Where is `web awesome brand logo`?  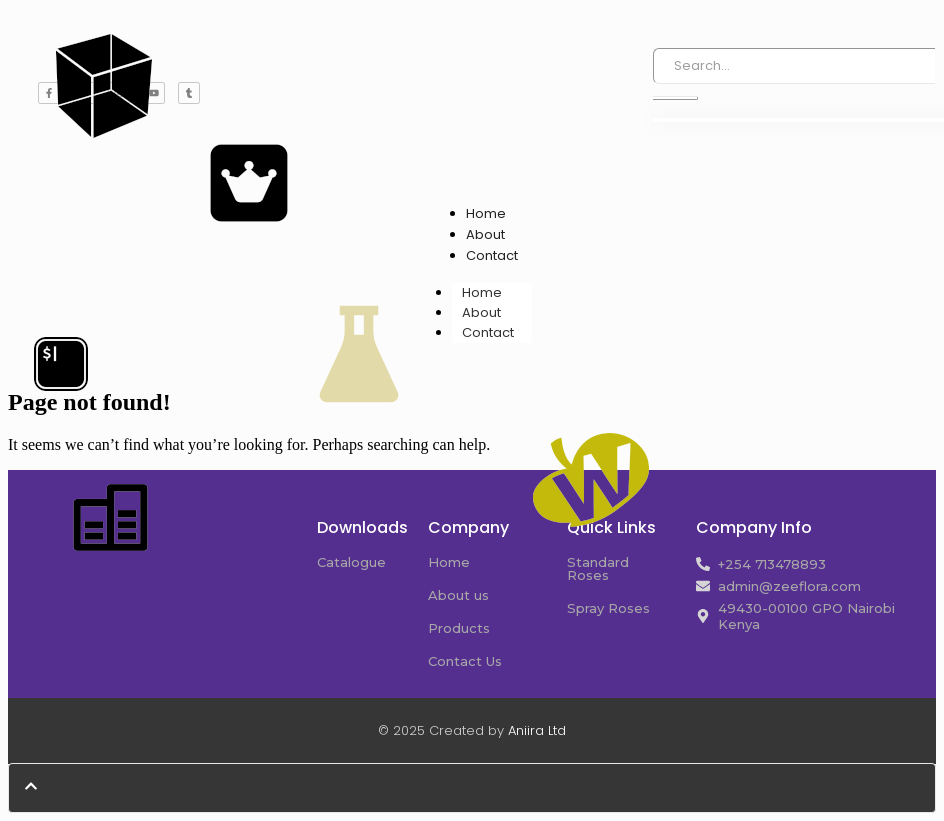 web awesome brand logo is located at coordinates (249, 183).